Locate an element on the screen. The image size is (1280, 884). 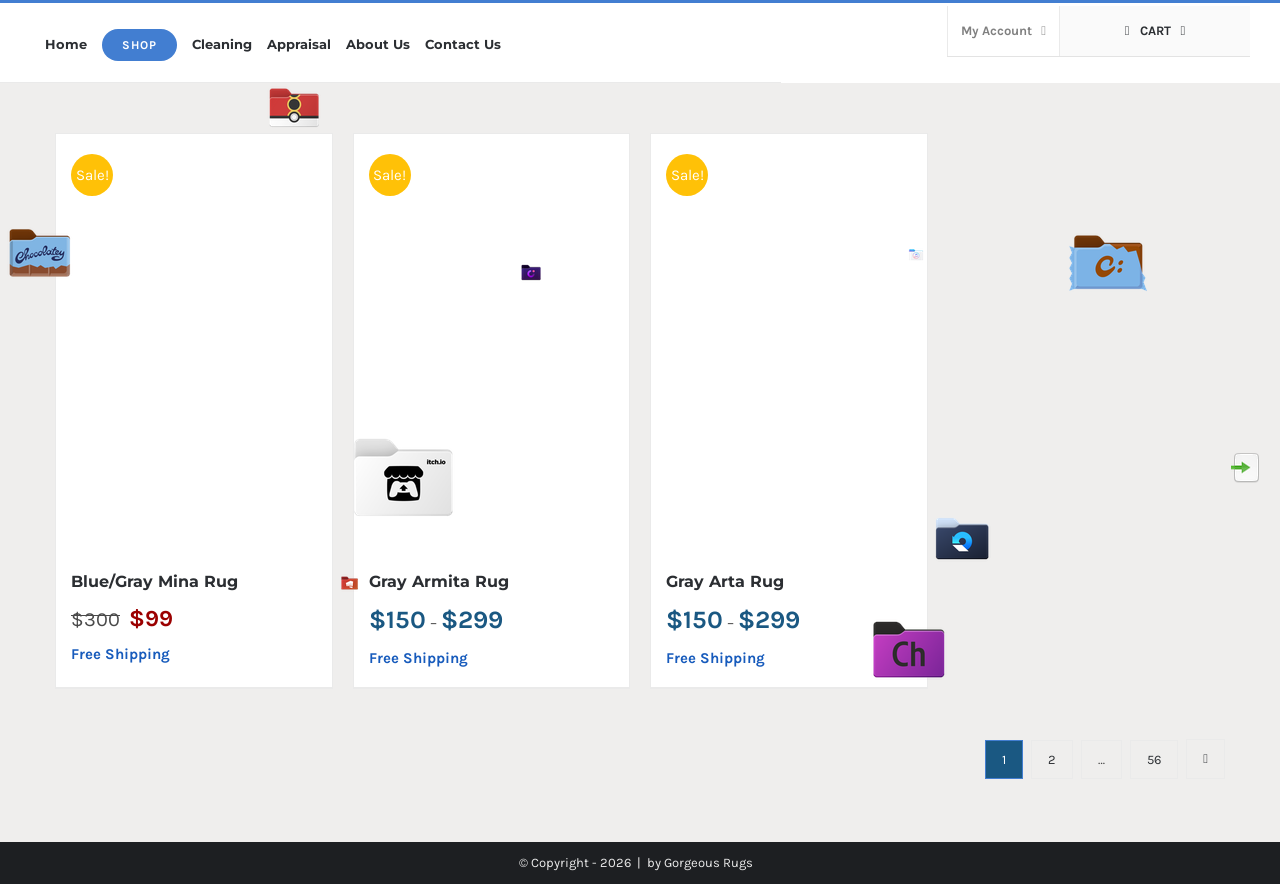
import a document or file is located at coordinates (1246, 467).